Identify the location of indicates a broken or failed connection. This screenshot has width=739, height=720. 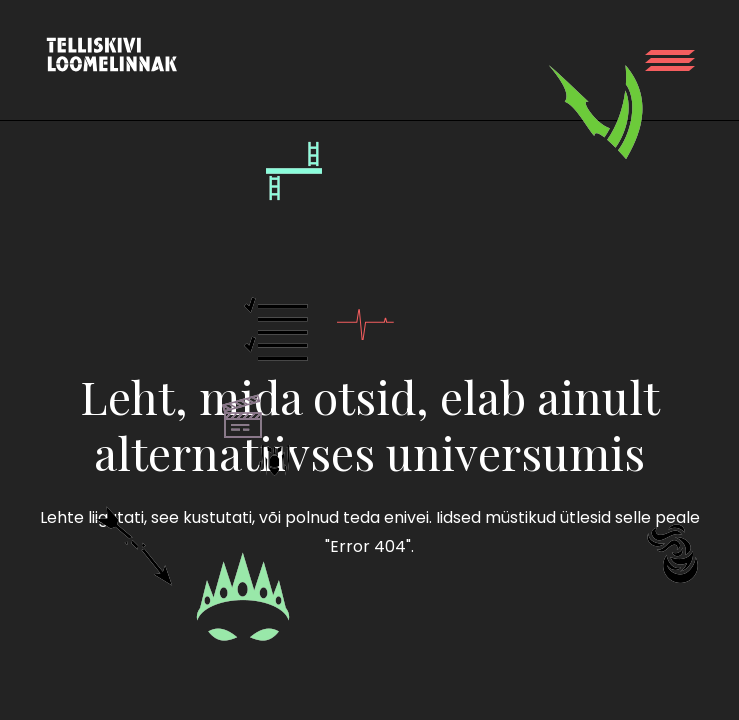
(134, 546).